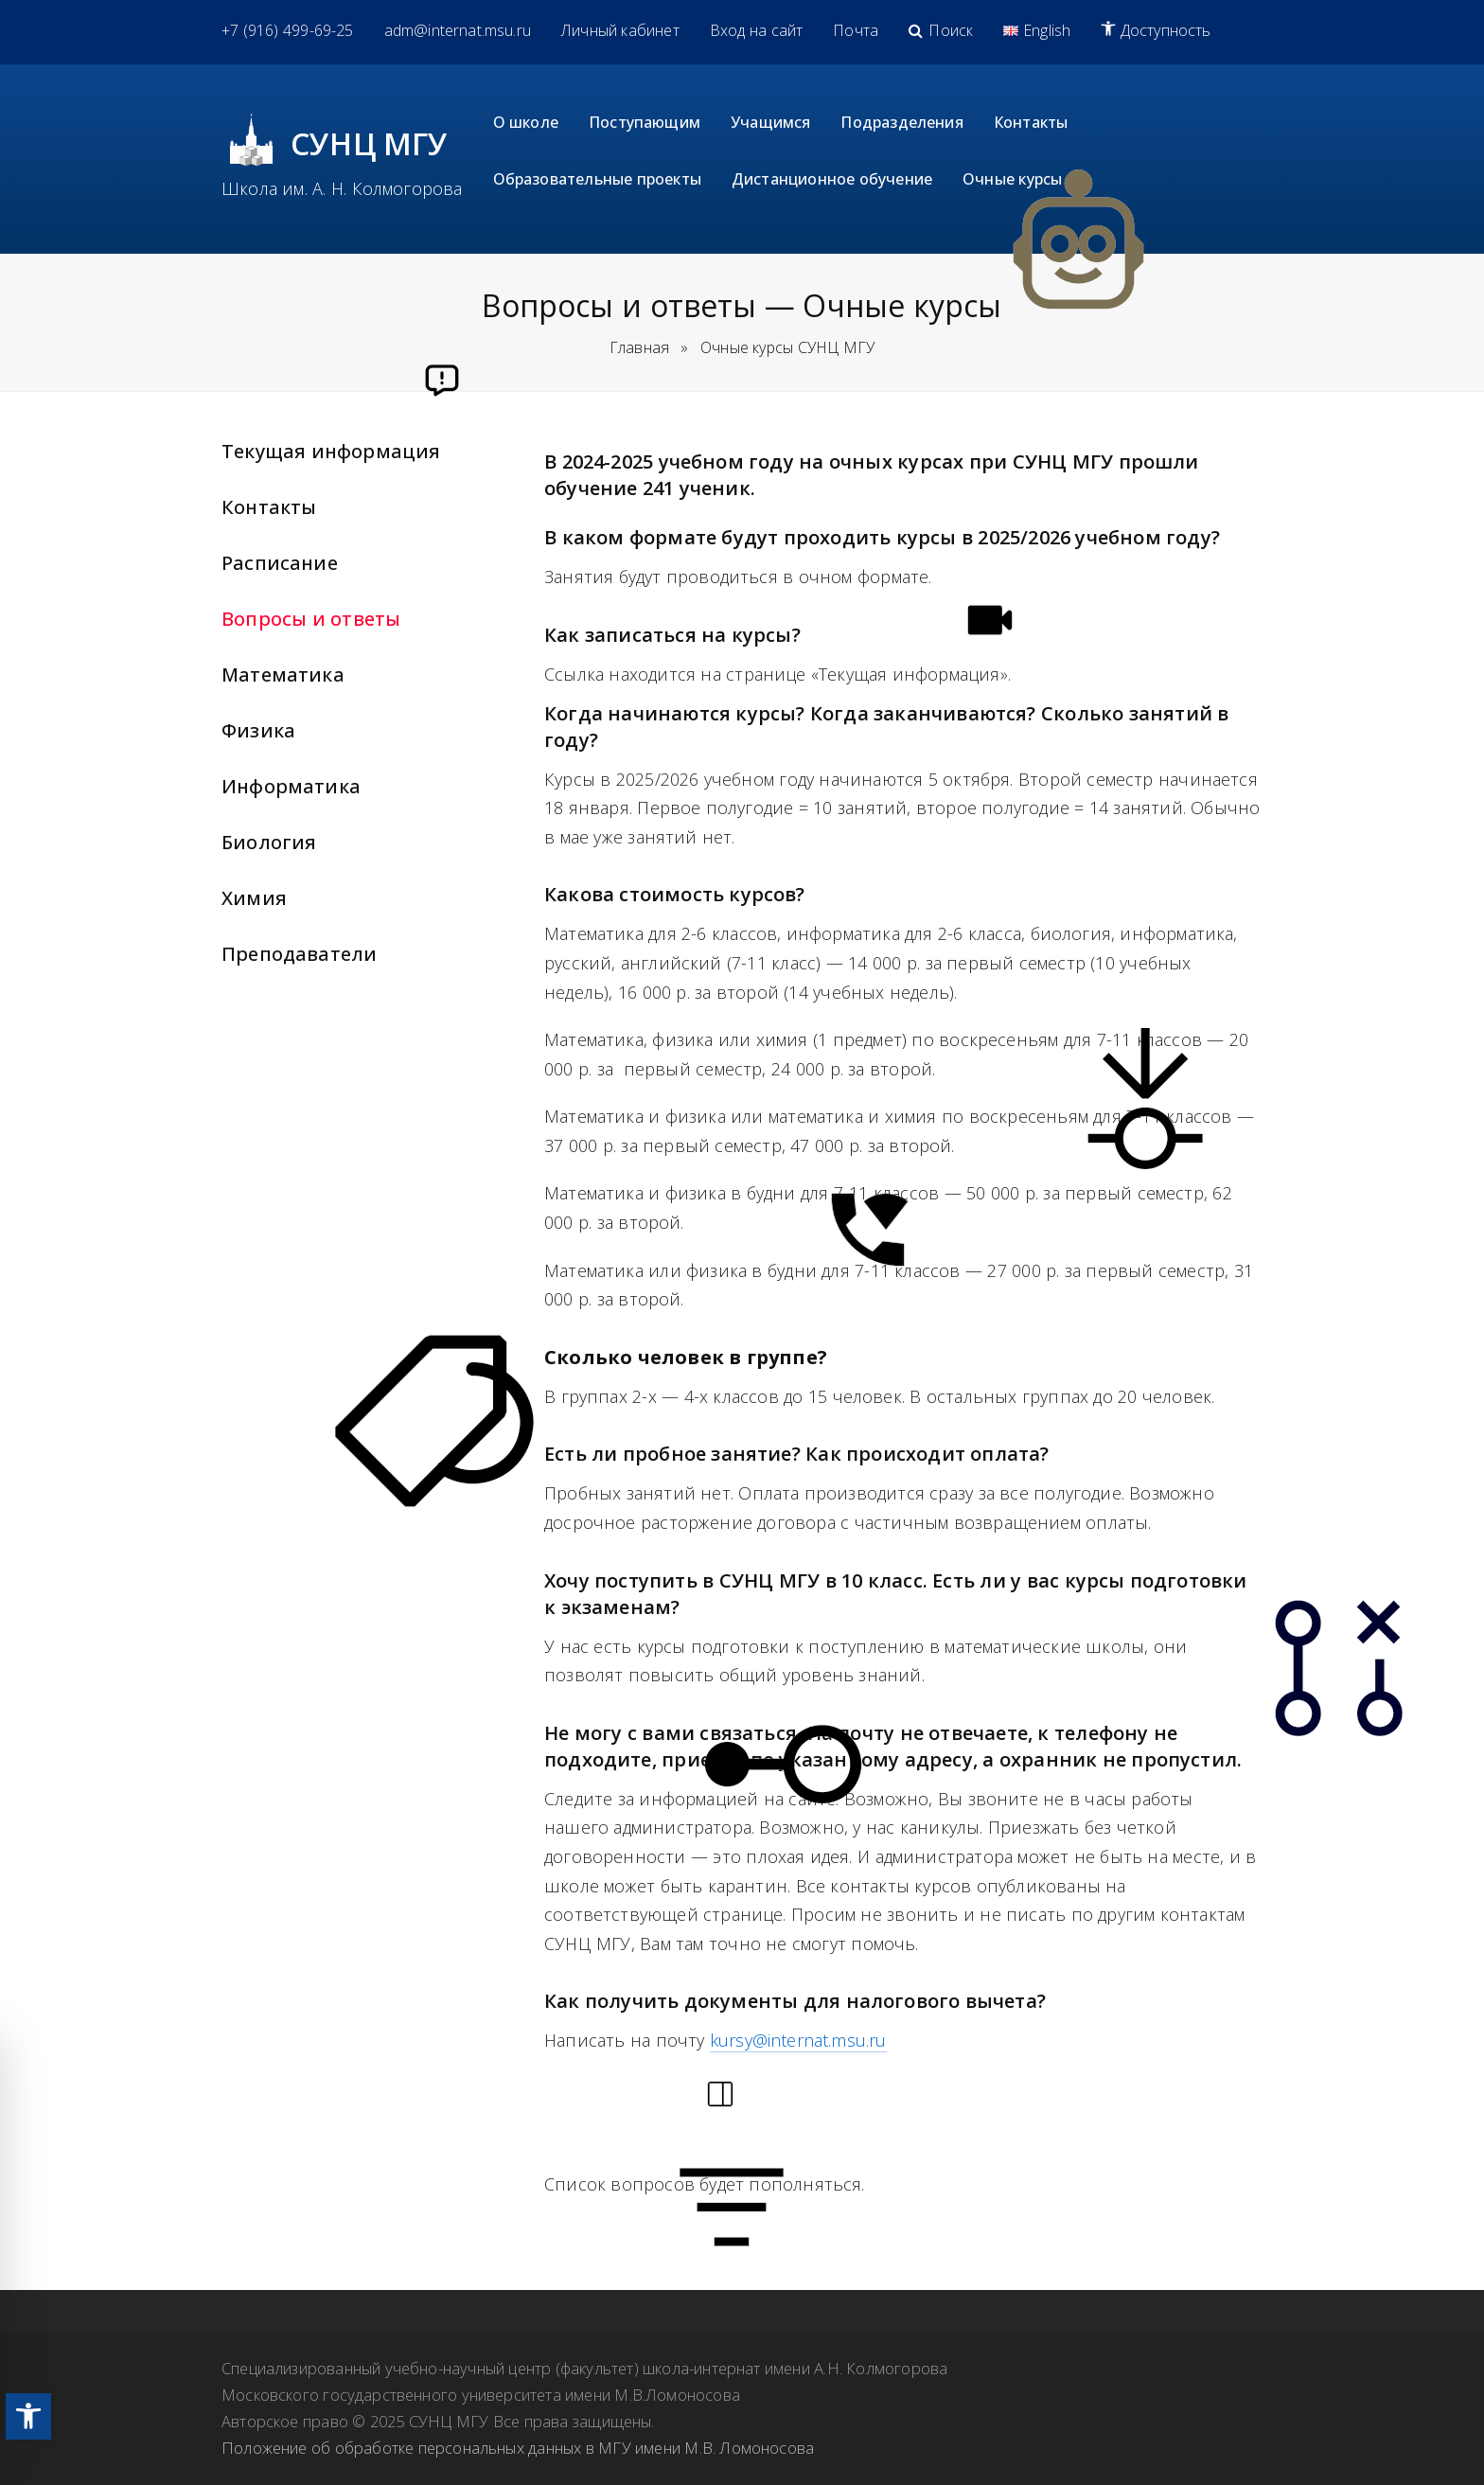  What do you see at coordinates (990, 620) in the screenshot?
I see `start a video call` at bounding box center [990, 620].